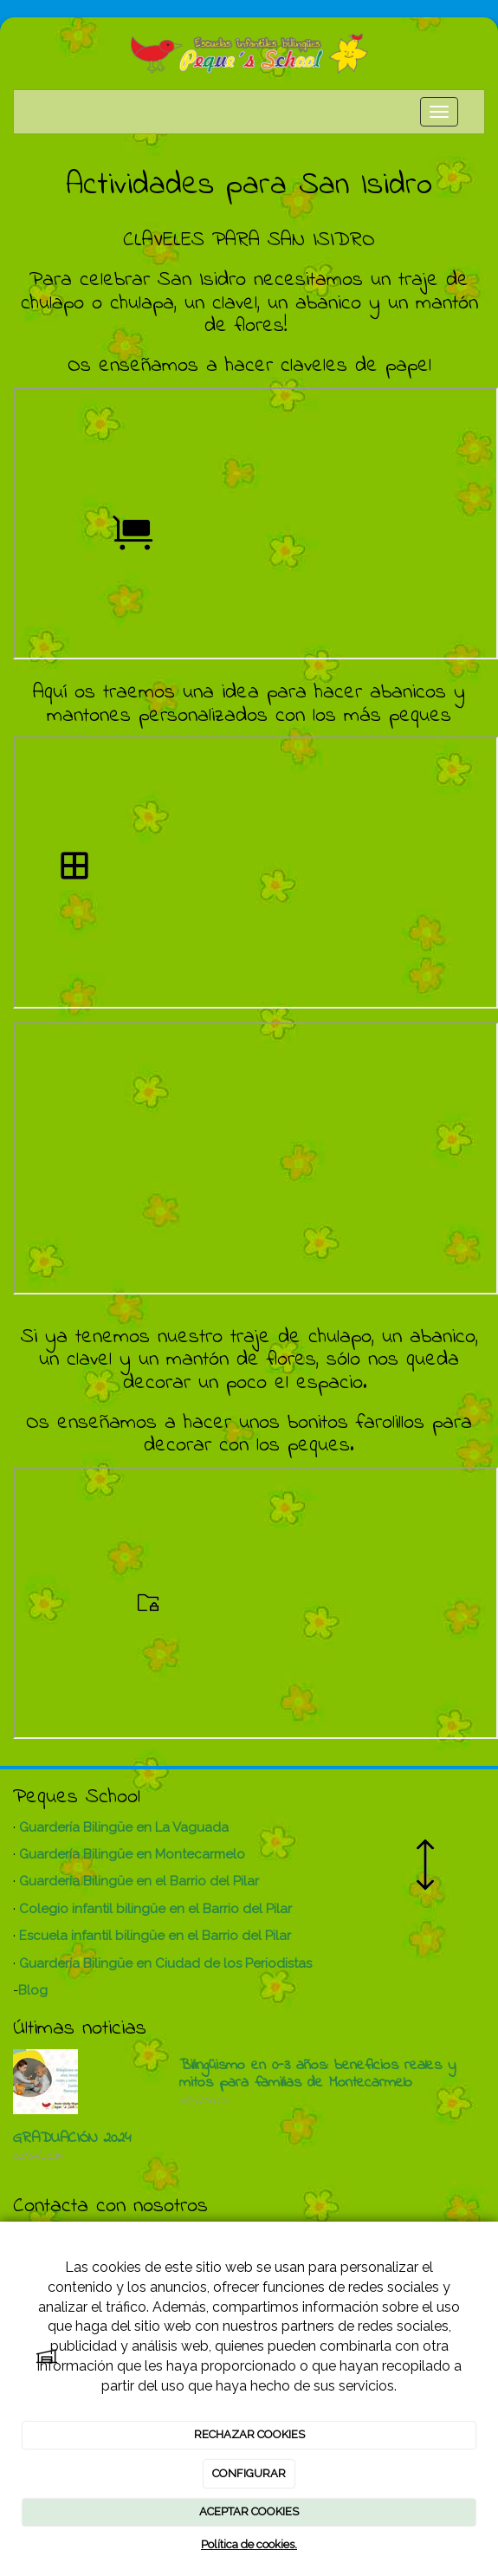  Describe the element at coordinates (425, 1865) in the screenshot. I see `adjust height or vertical size` at that location.